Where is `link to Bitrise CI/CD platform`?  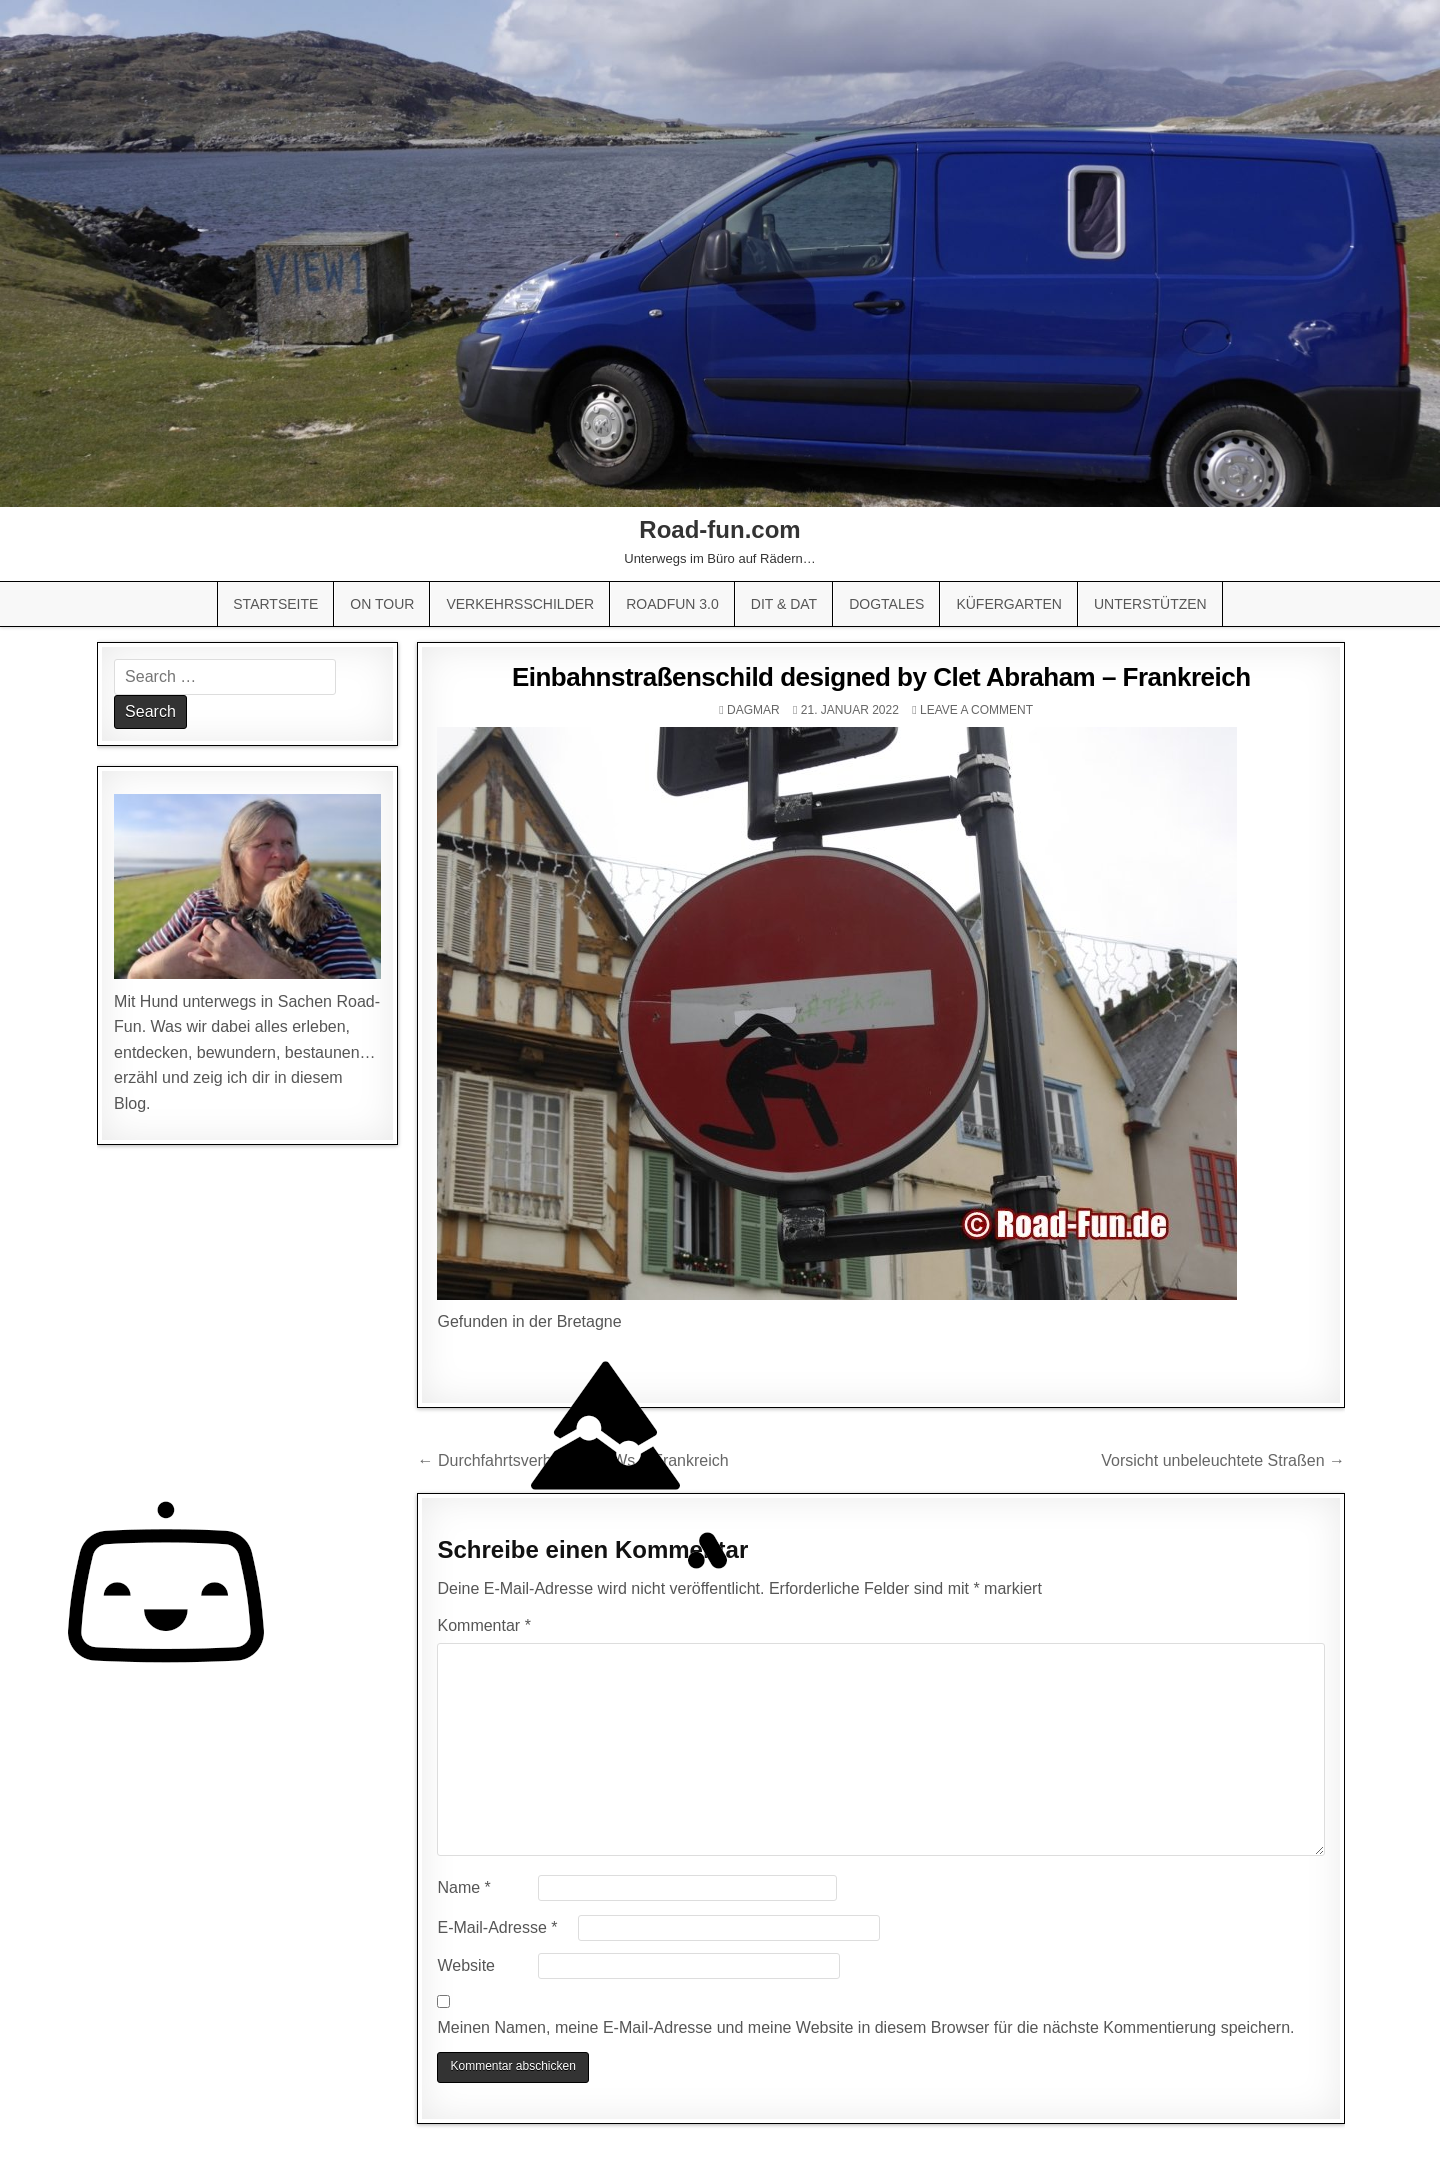
link to Bitrise CI/CD platform is located at coordinates (166, 1582).